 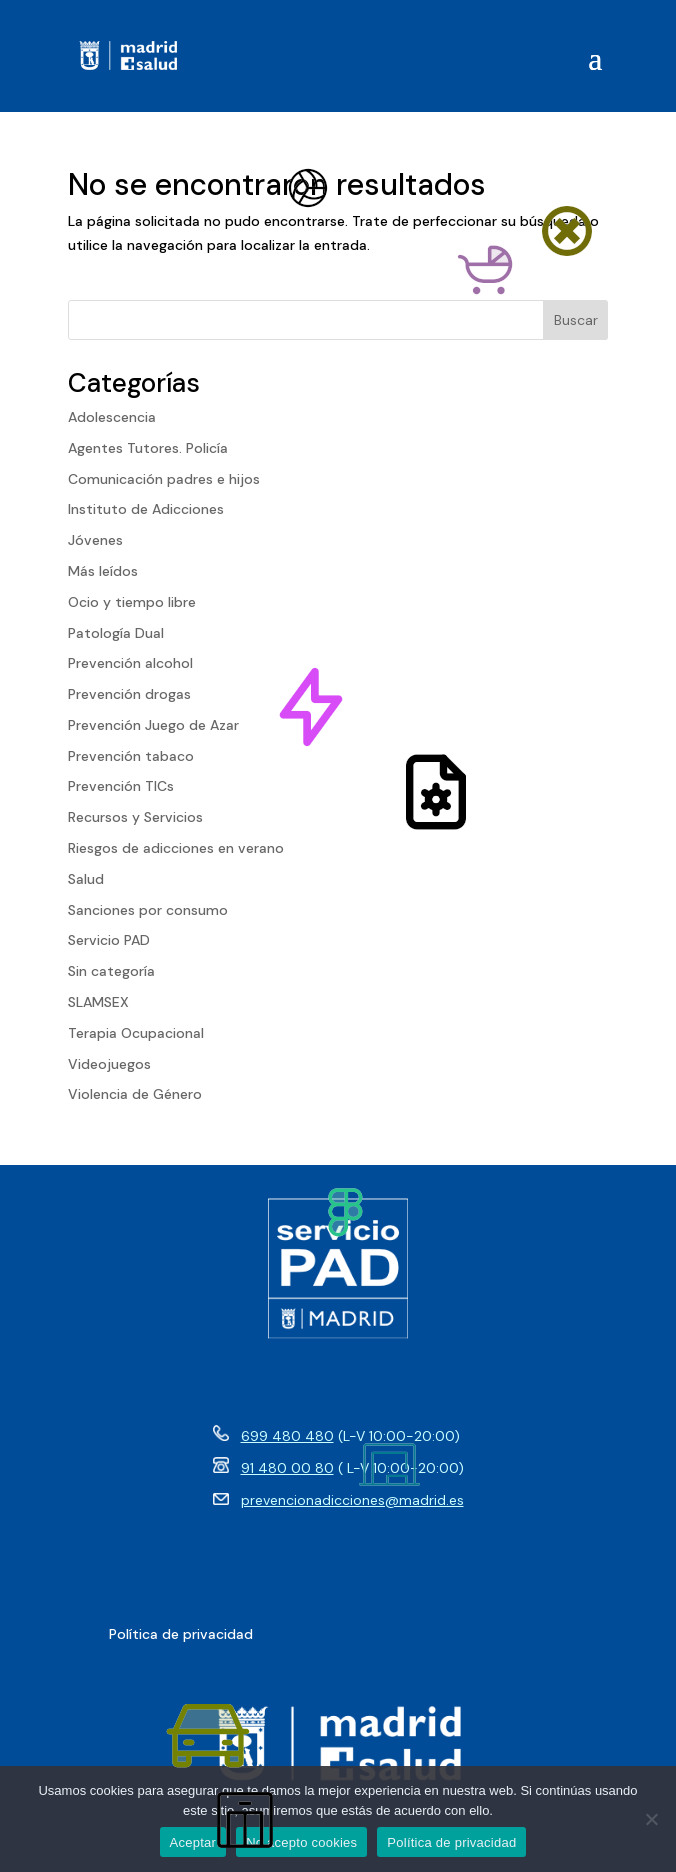 What do you see at coordinates (486, 268) in the screenshot?
I see `browse baby or parenting products` at bounding box center [486, 268].